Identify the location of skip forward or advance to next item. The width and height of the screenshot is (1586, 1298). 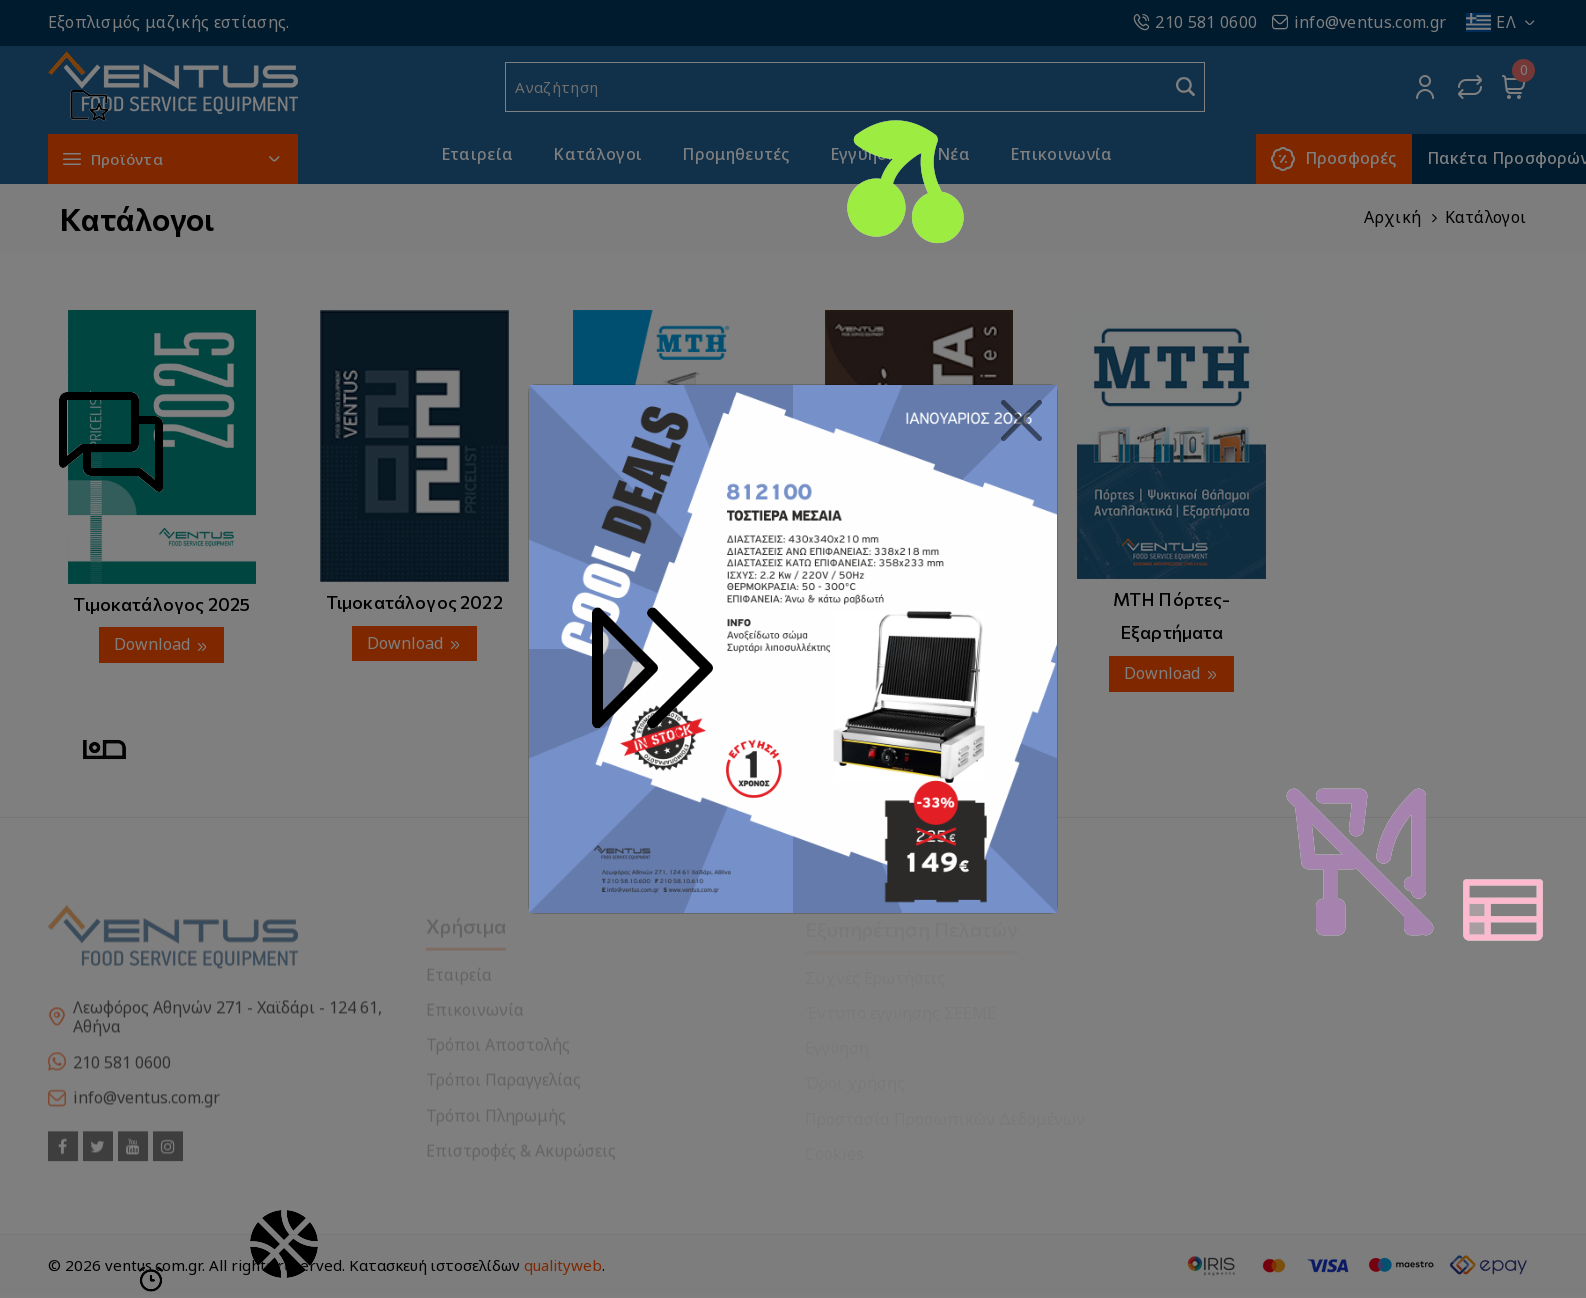
(647, 668).